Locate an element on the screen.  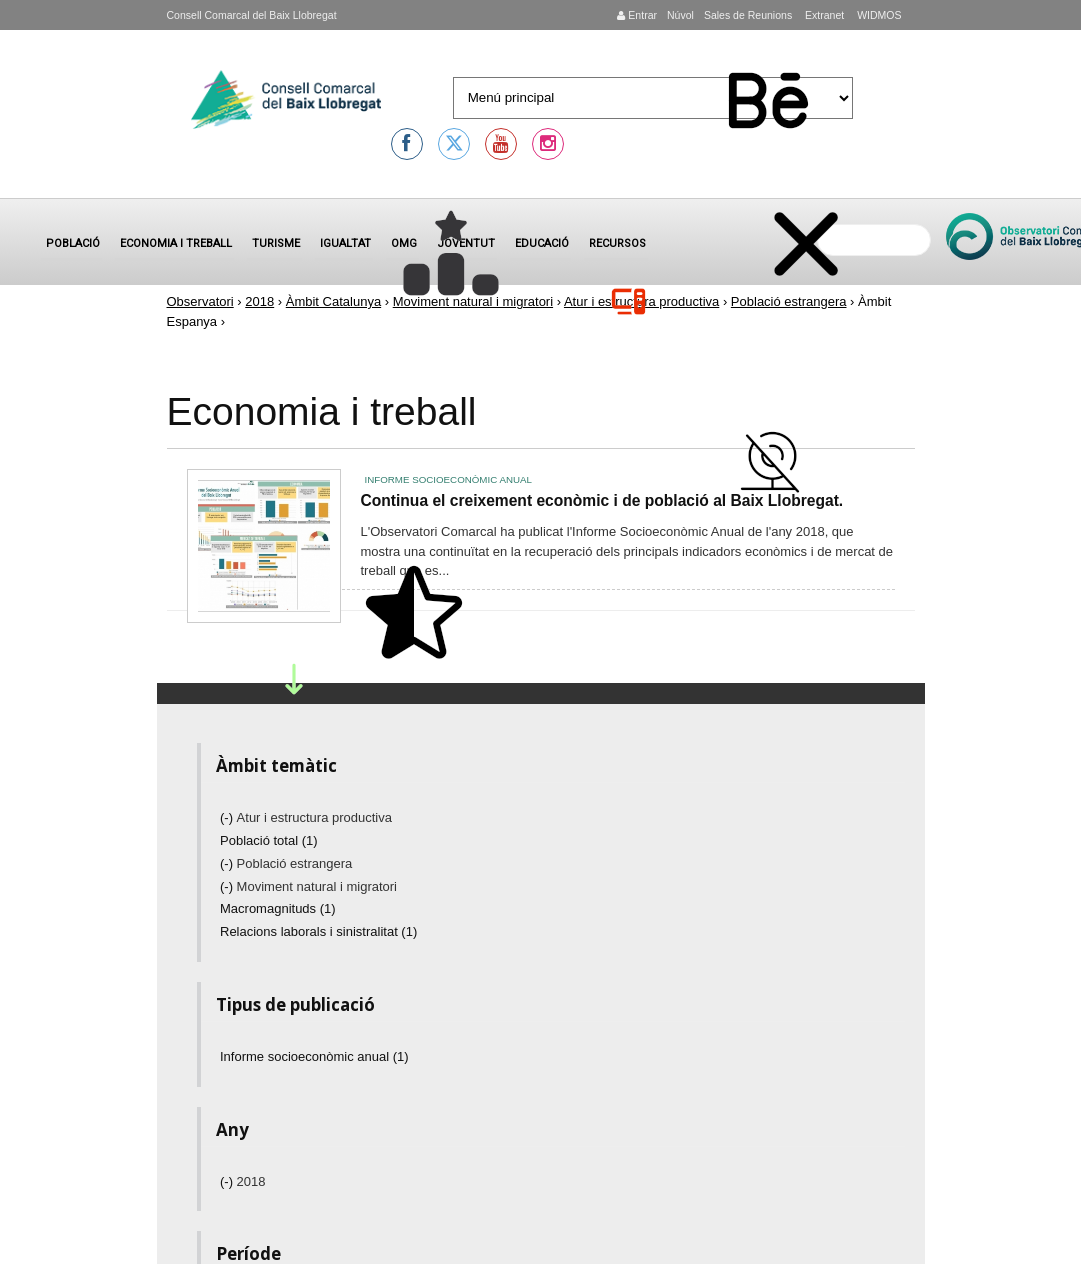
scroll down or view more content is located at coordinates (294, 679).